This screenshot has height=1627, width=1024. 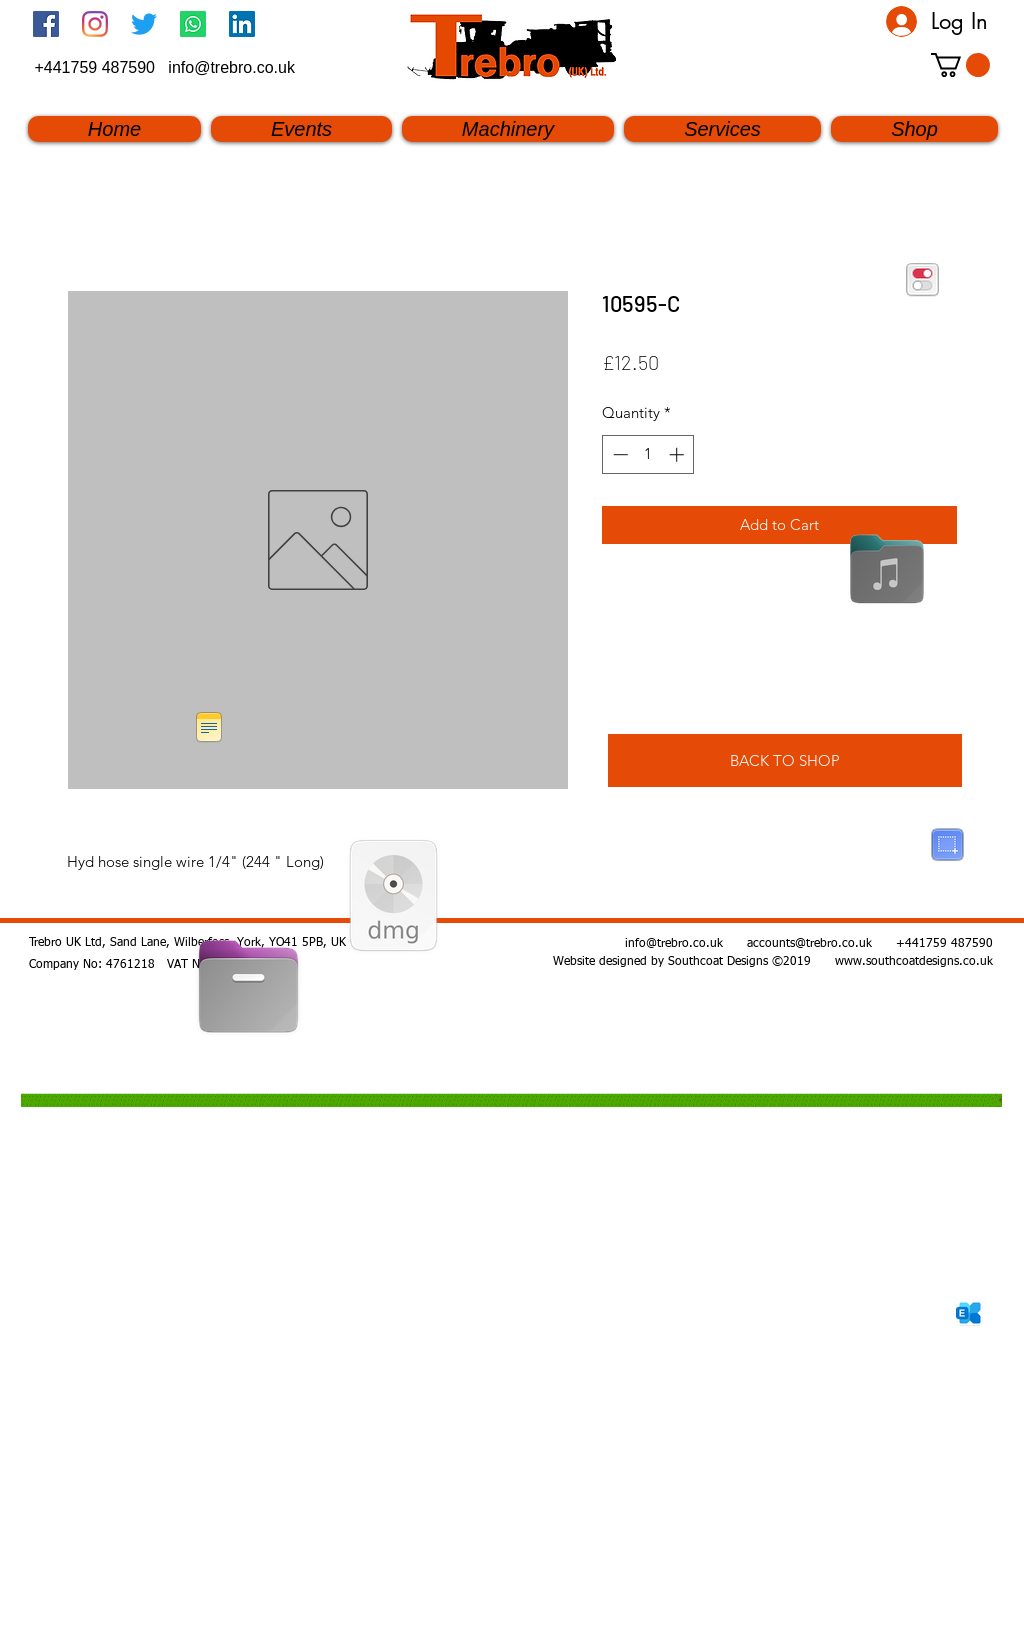 What do you see at coordinates (922, 279) in the screenshot?
I see `open desktop preferences or settings` at bounding box center [922, 279].